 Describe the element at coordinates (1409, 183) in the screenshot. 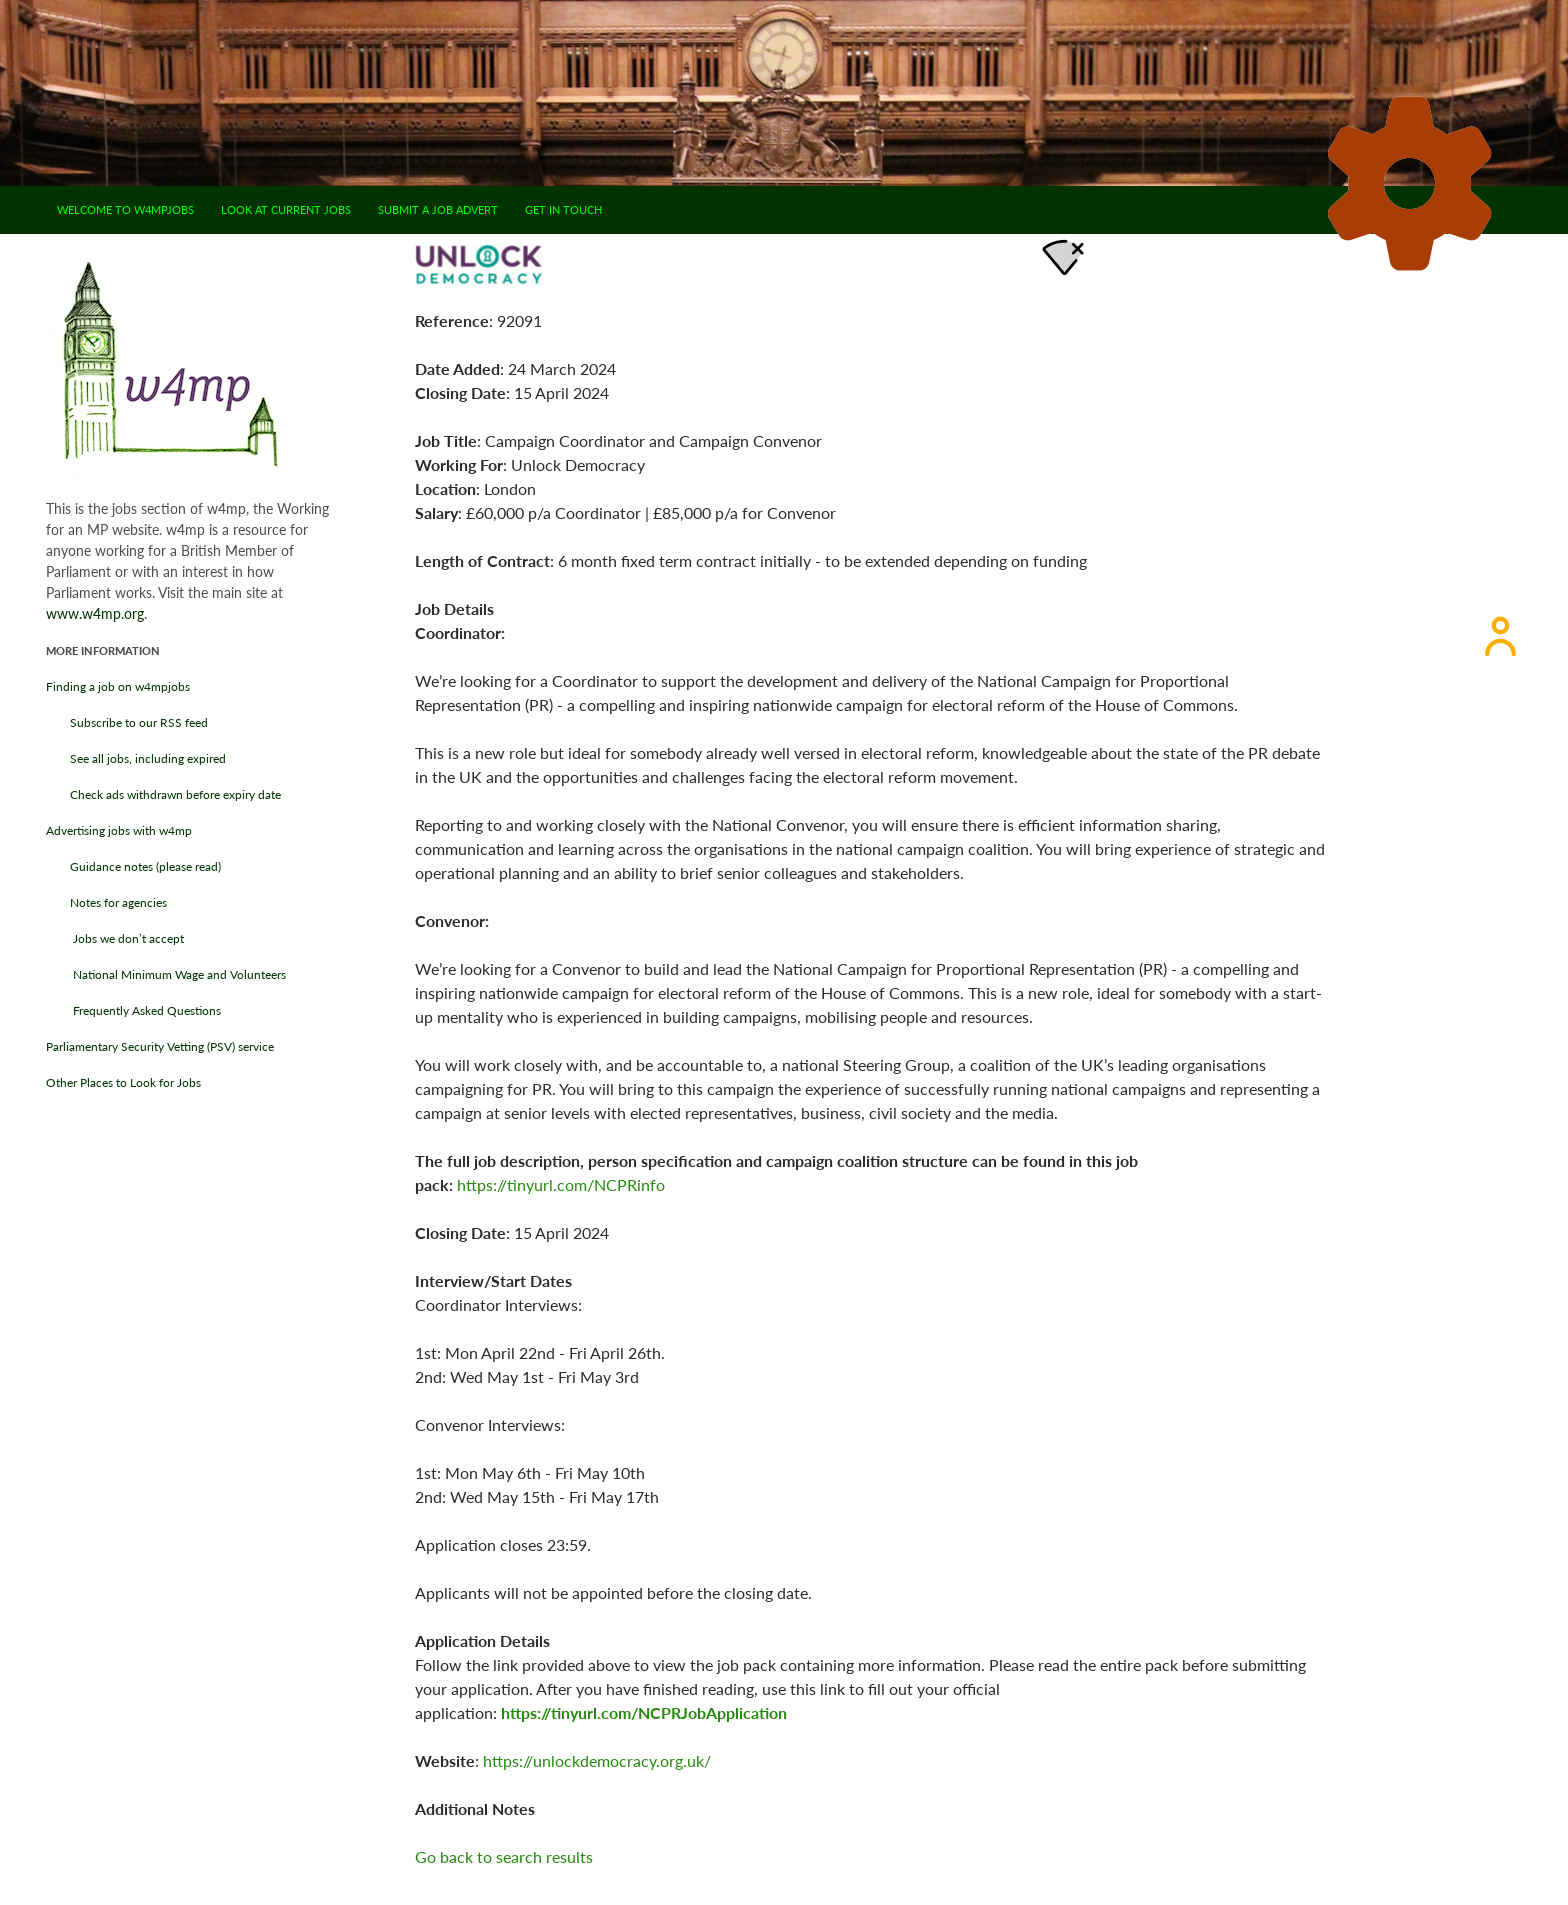

I see `access settings or preferences` at that location.